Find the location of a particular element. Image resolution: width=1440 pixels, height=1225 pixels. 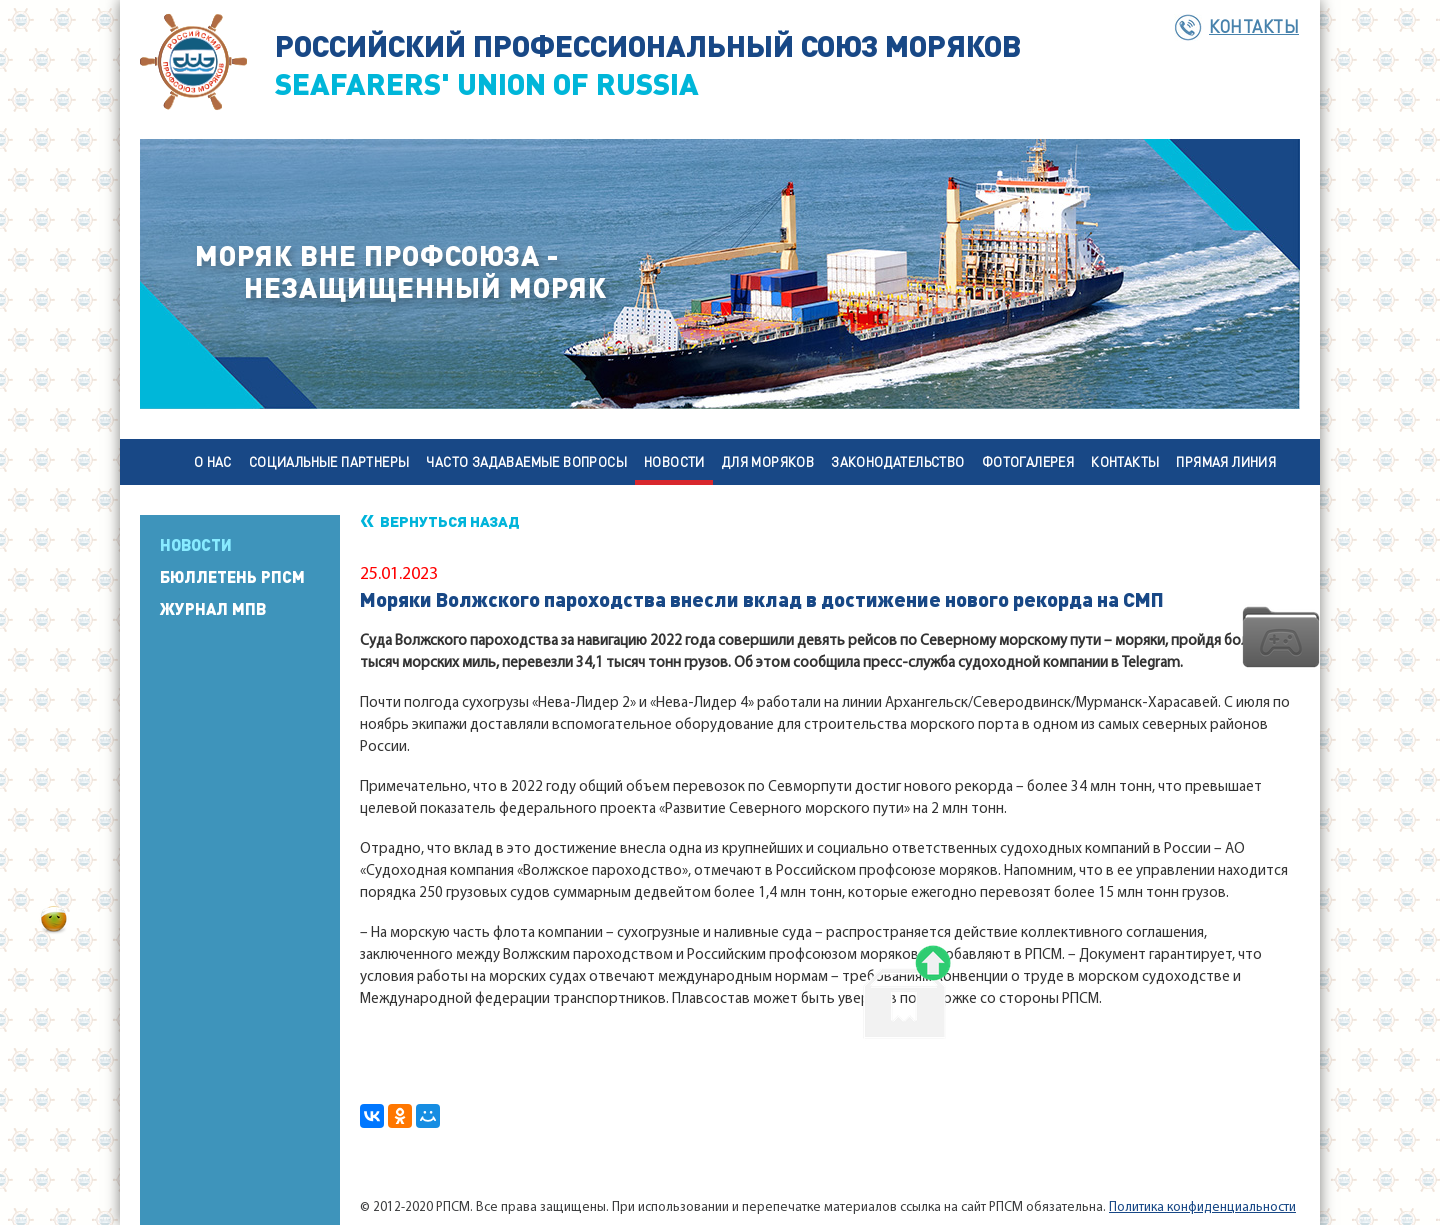

software updates are available is located at coordinates (904, 992).